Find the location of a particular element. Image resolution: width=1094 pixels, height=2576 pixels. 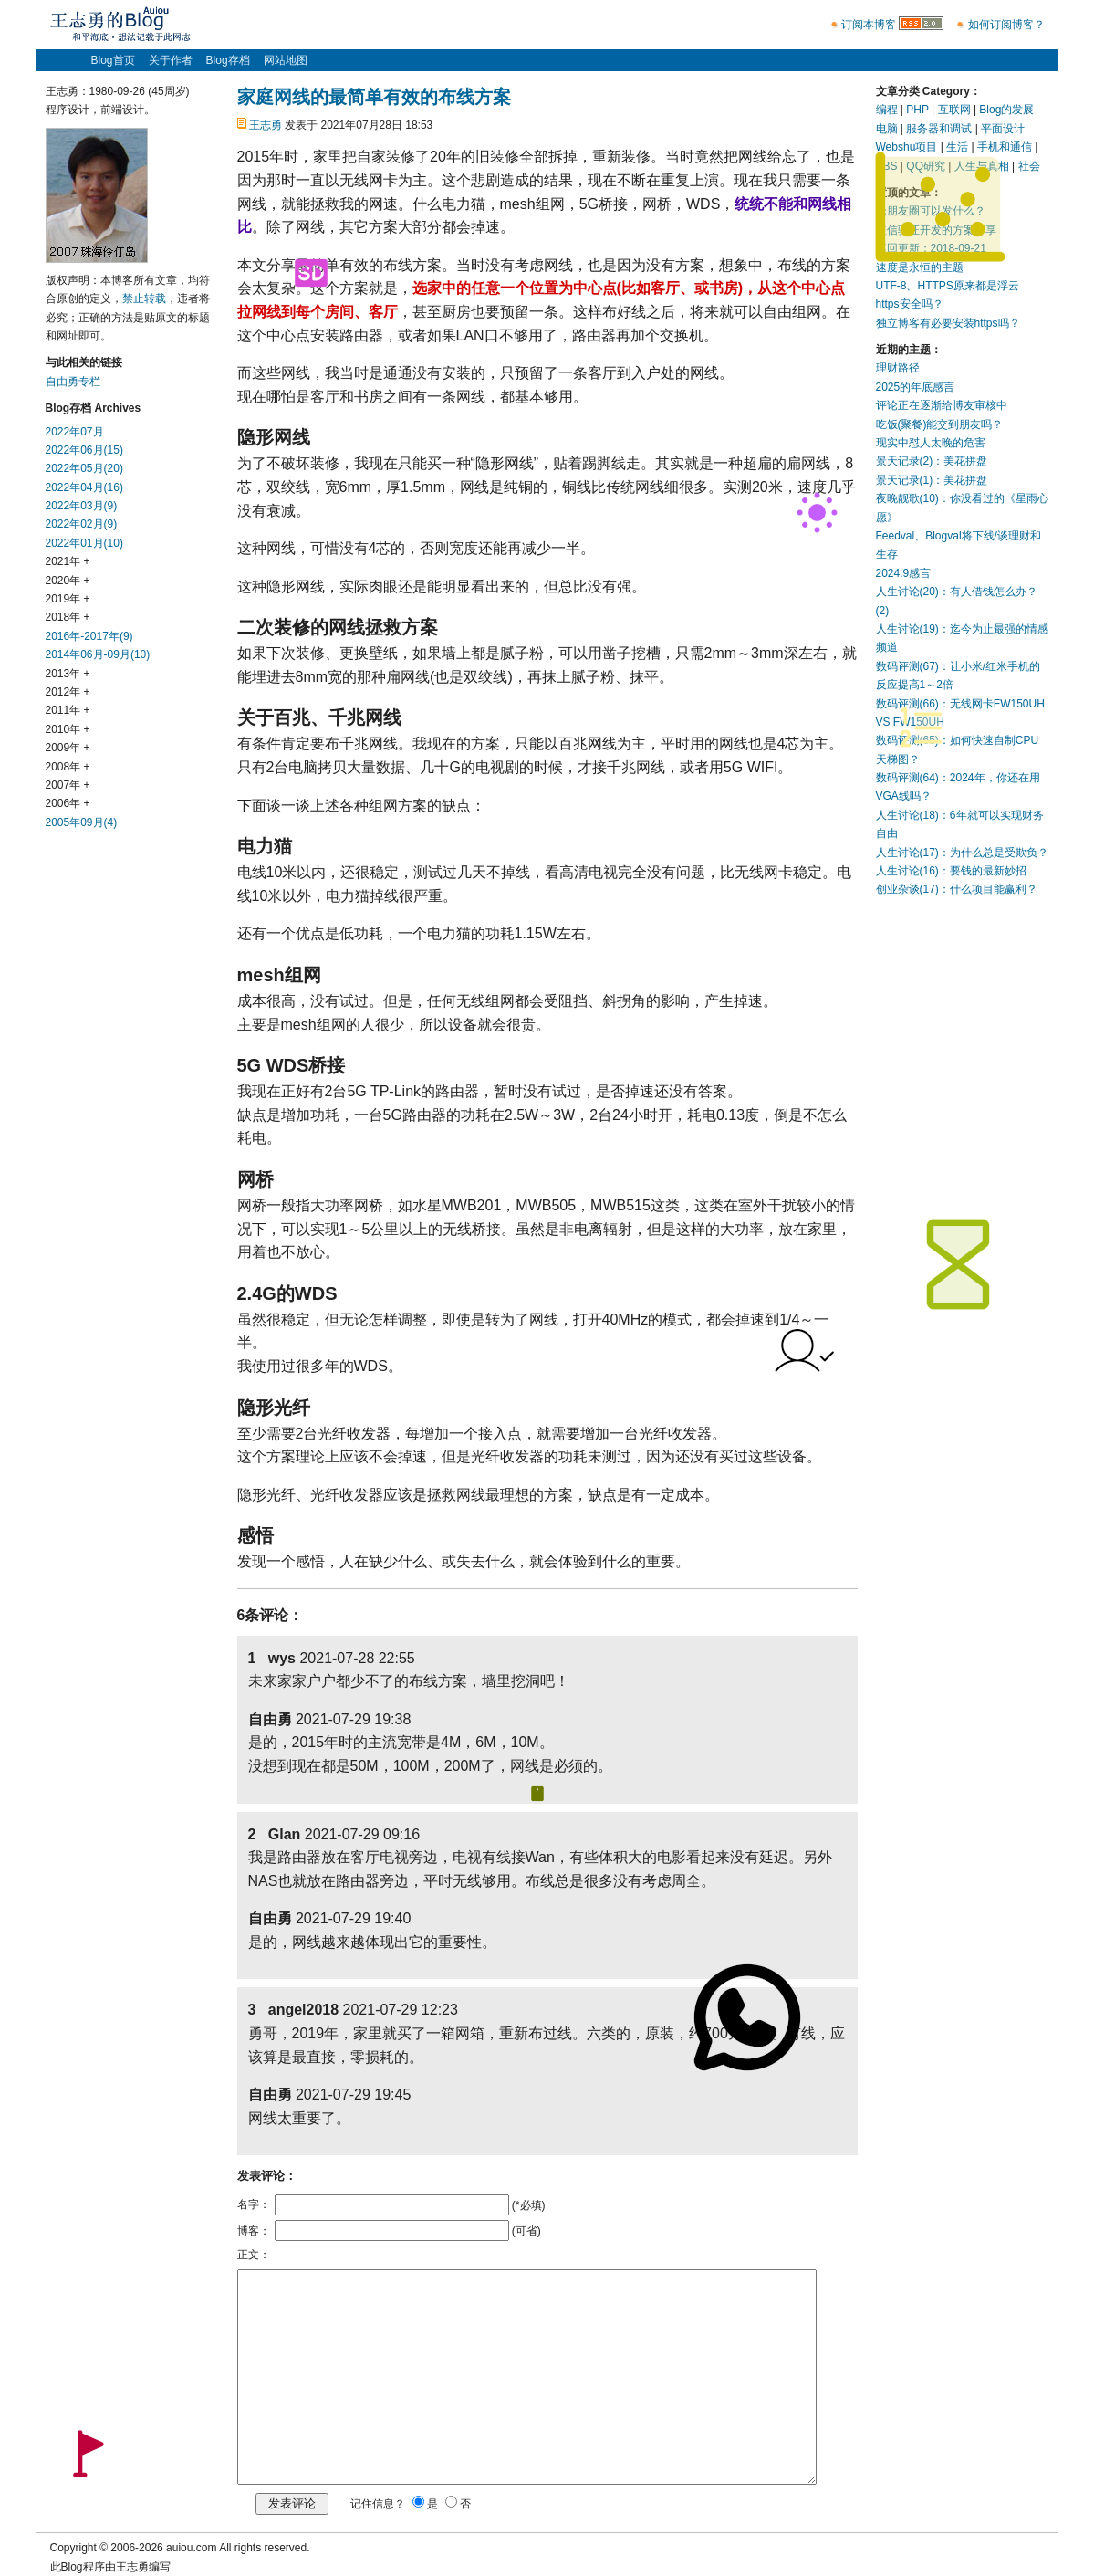

create a numbered list is located at coordinates (921, 728).